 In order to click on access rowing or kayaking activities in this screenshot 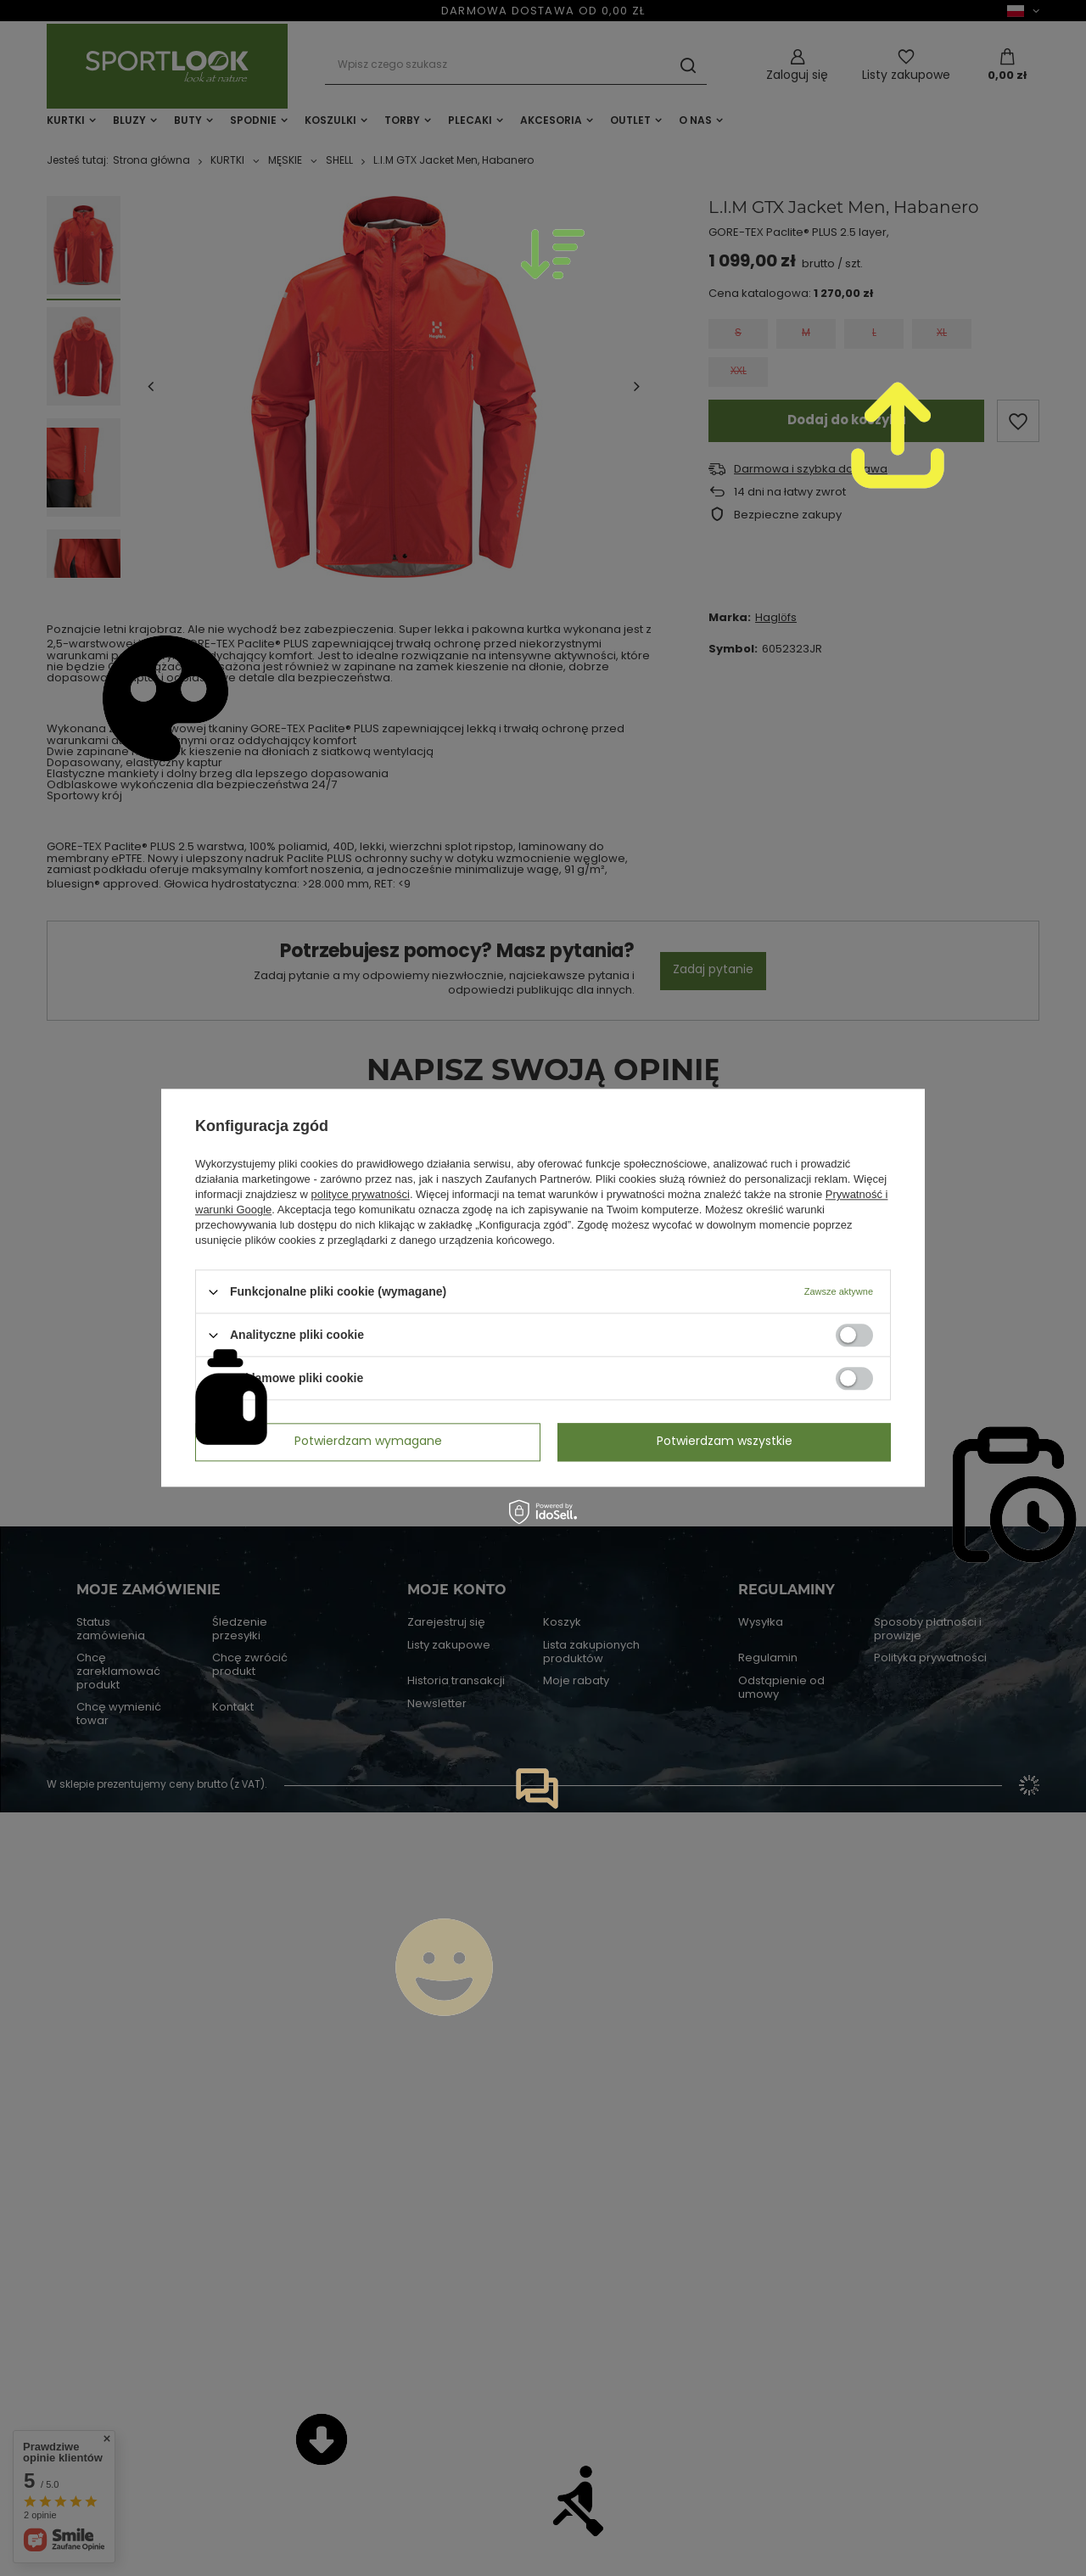, I will do `click(576, 2500)`.